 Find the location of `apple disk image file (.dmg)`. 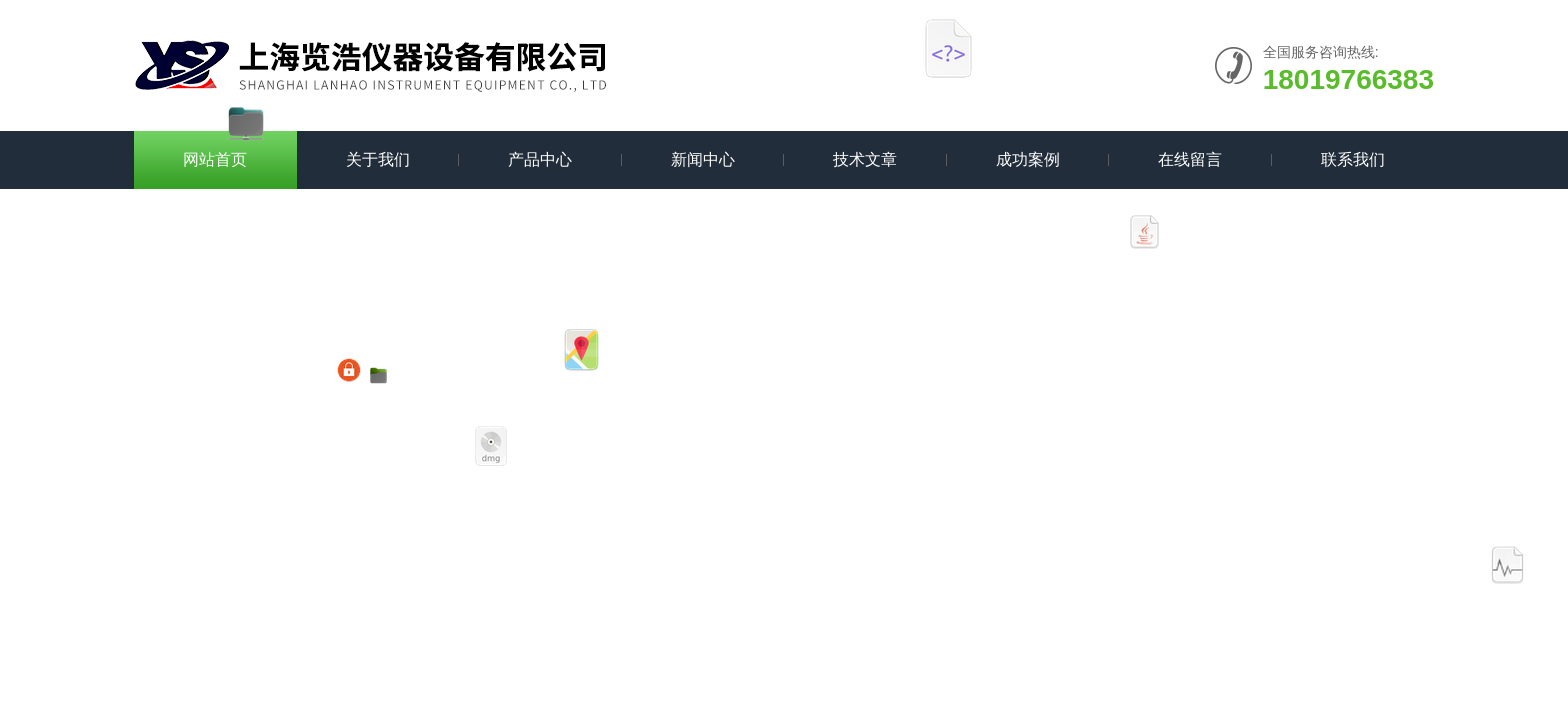

apple disk image file (.dmg) is located at coordinates (491, 446).